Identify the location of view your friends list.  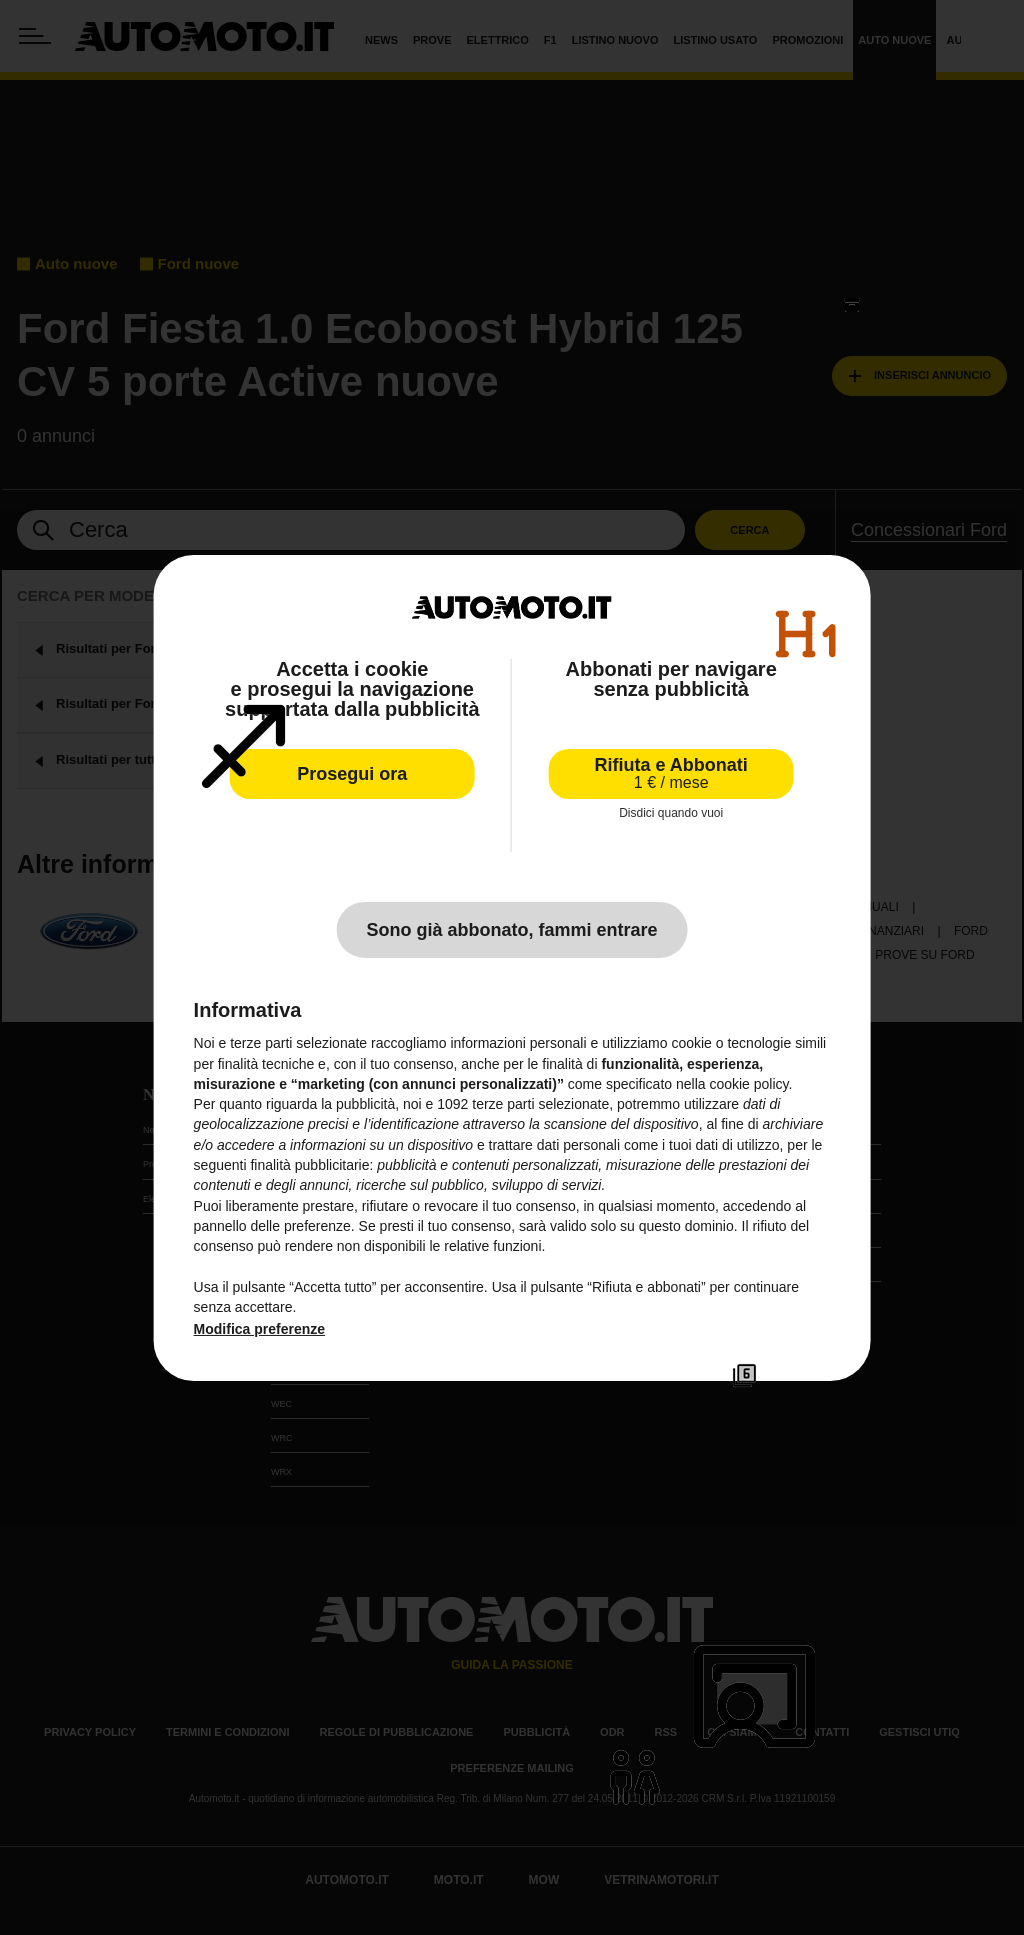
(634, 1776).